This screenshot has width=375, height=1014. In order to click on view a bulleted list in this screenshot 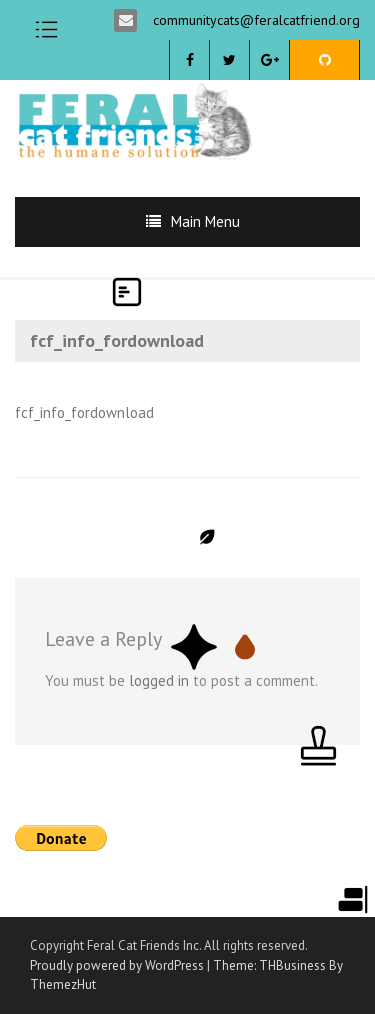, I will do `click(46, 29)`.